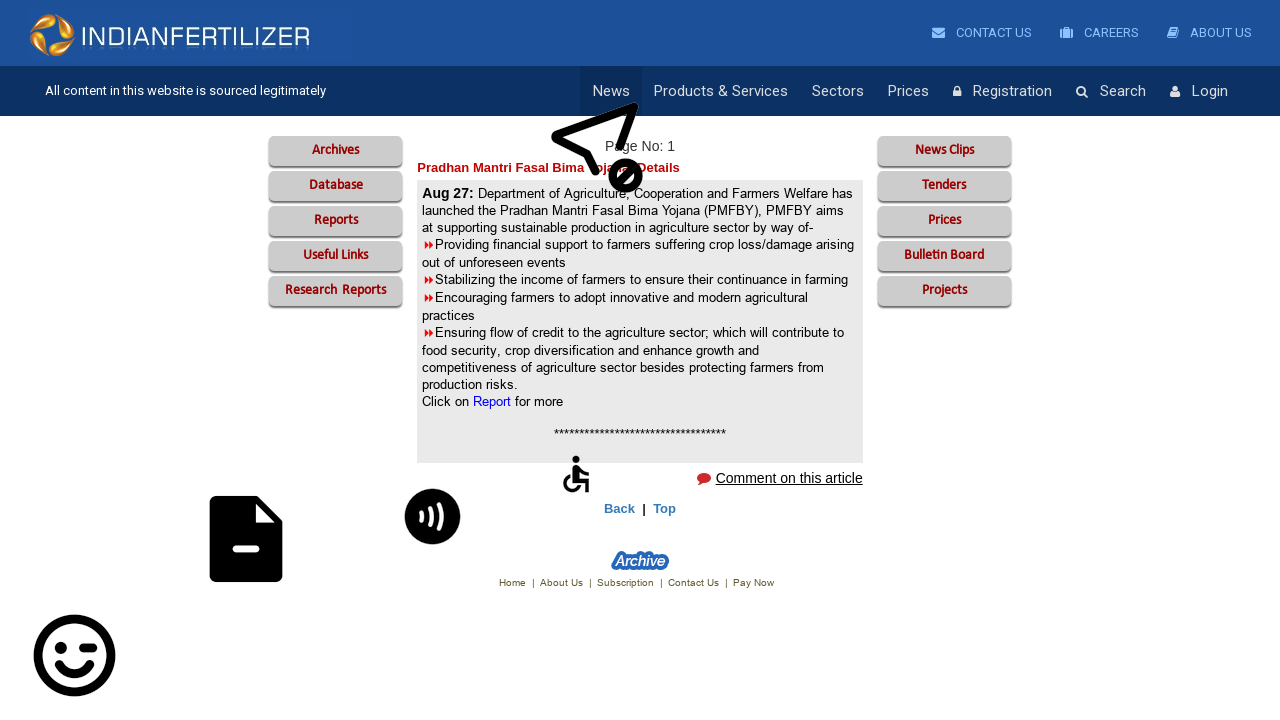 The width and height of the screenshot is (1280, 720). Describe the element at coordinates (432, 516) in the screenshot. I see `tap to pay with contactless payment` at that location.